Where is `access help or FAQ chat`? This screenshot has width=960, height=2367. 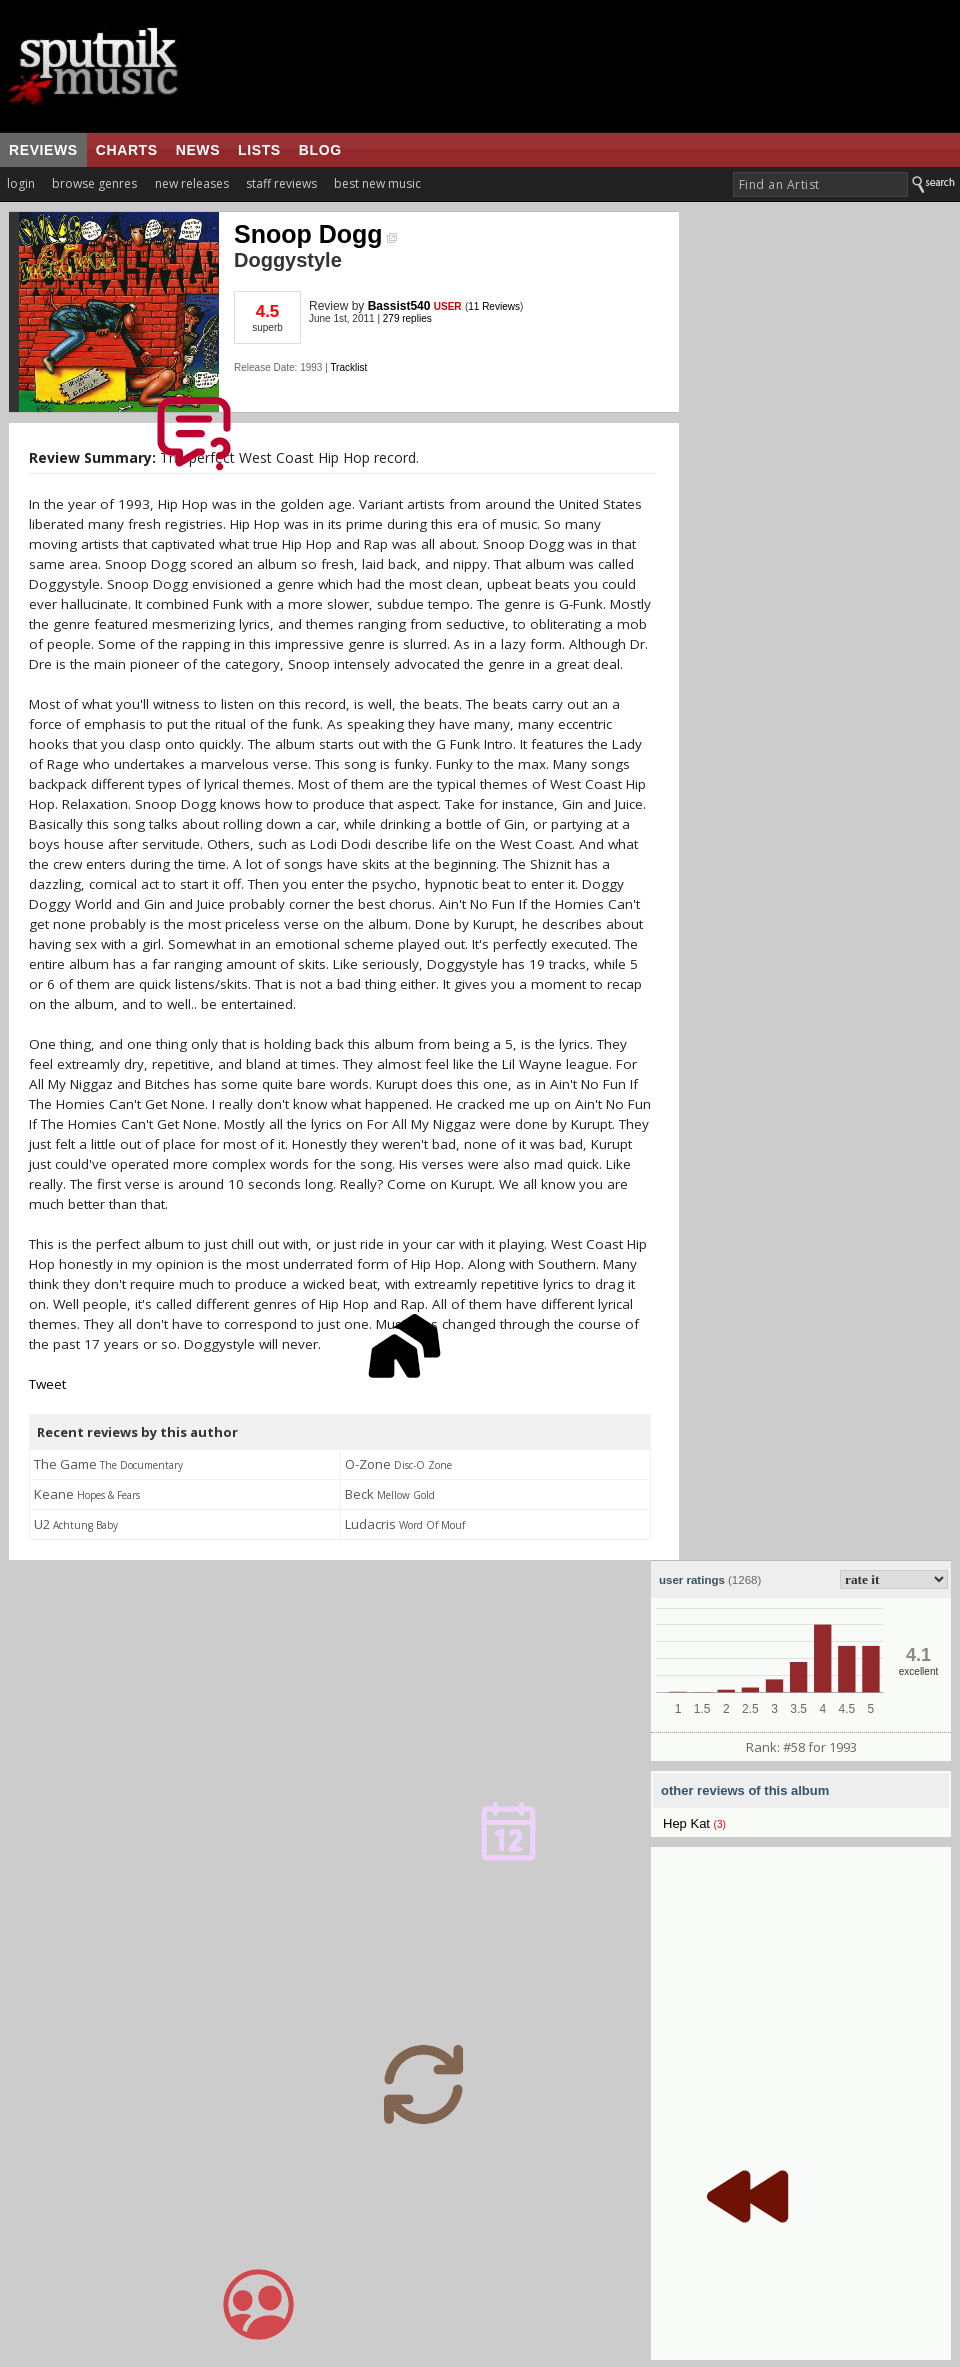
access help or FAQ chat is located at coordinates (194, 430).